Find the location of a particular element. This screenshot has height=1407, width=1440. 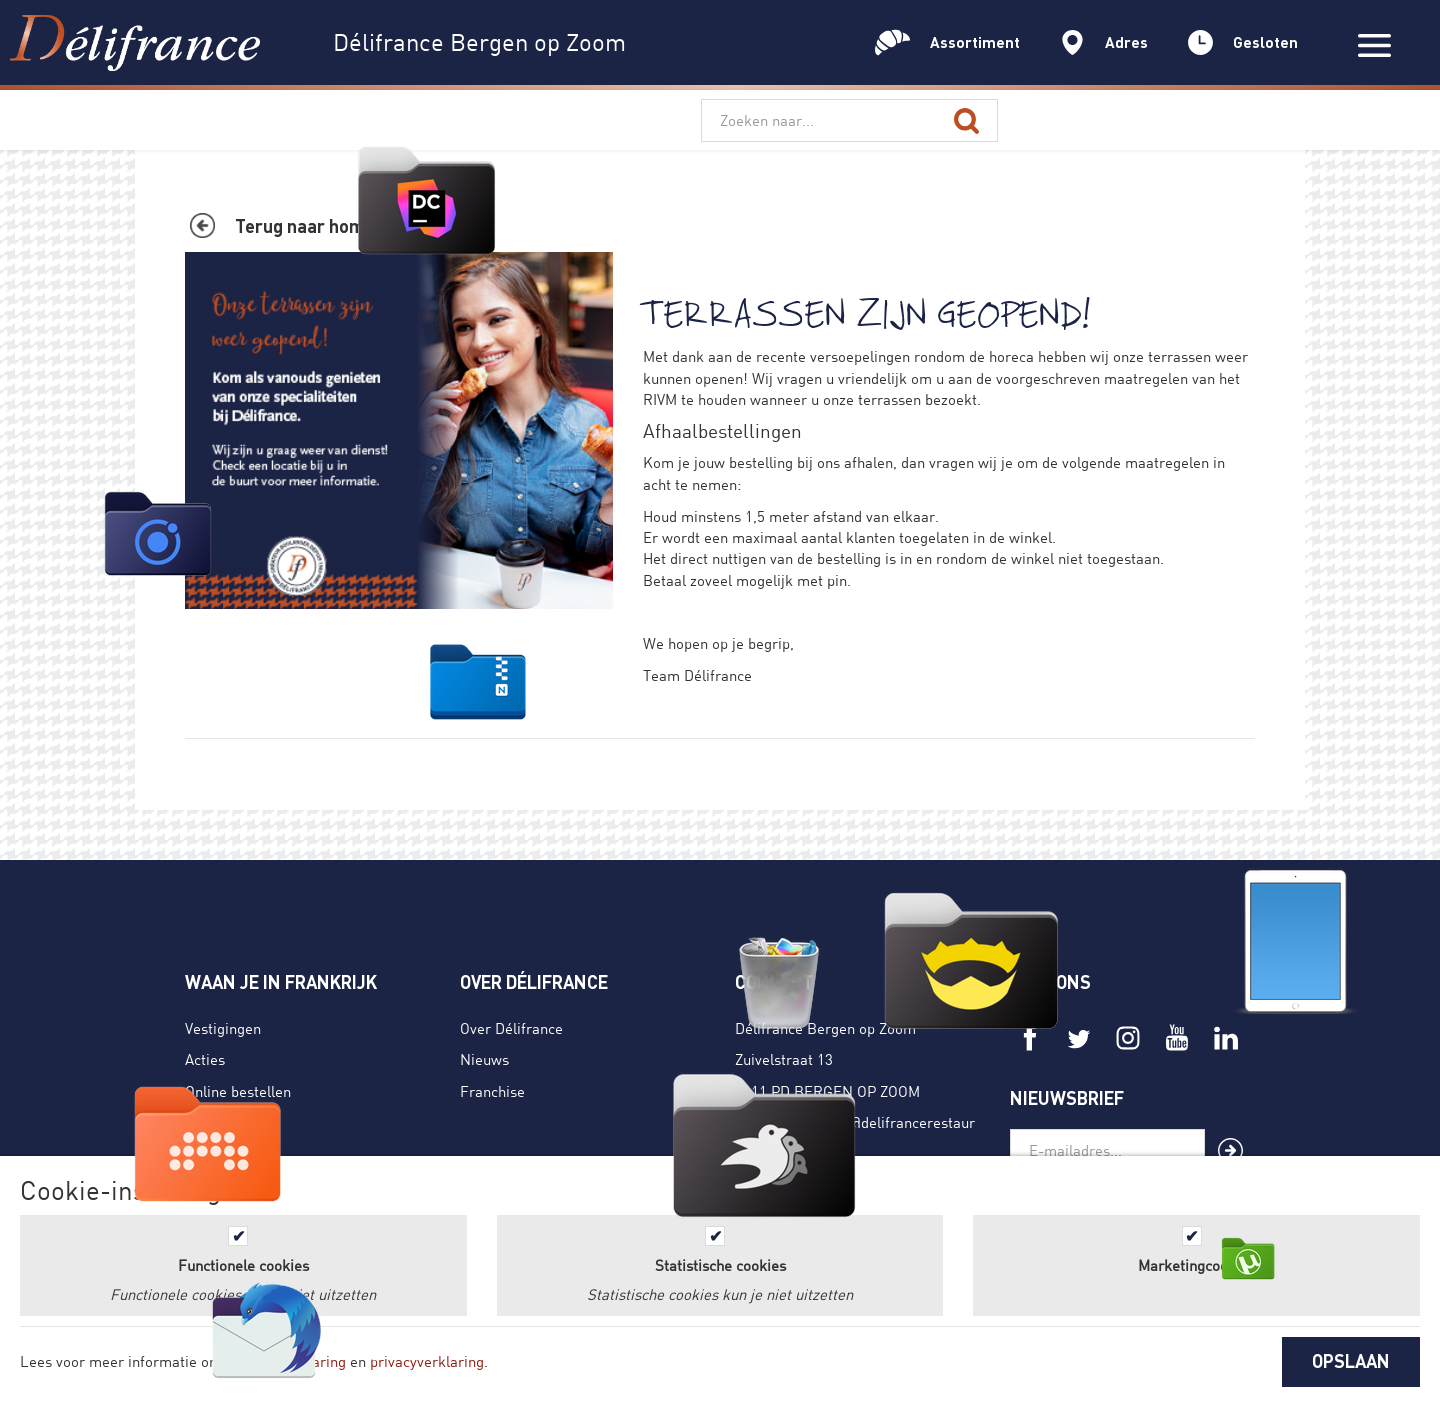

open ionic framework project folder is located at coordinates (157, 536).